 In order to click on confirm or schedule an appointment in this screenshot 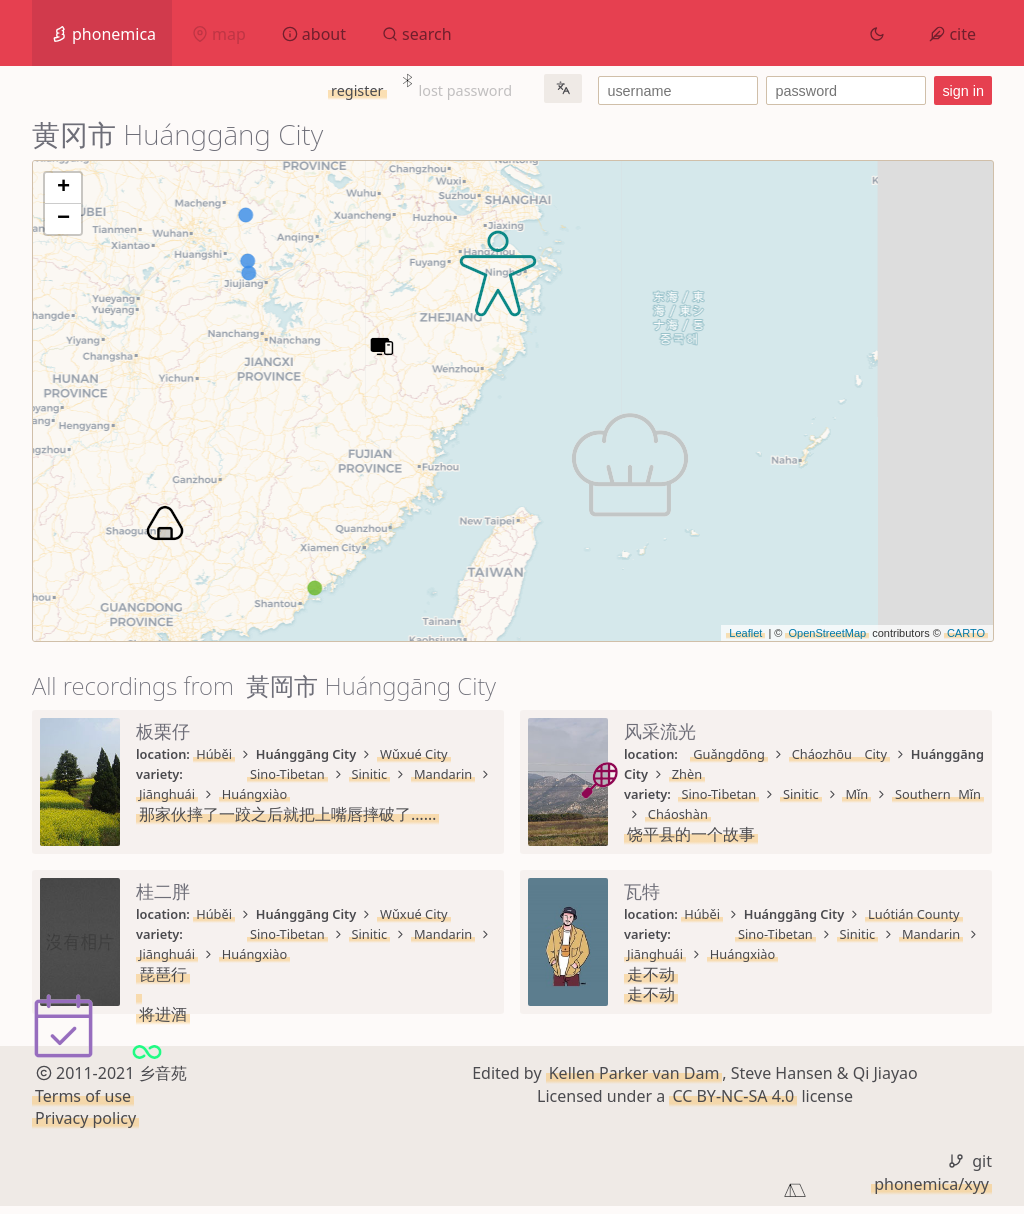, I will do `click(63, 1028)`.